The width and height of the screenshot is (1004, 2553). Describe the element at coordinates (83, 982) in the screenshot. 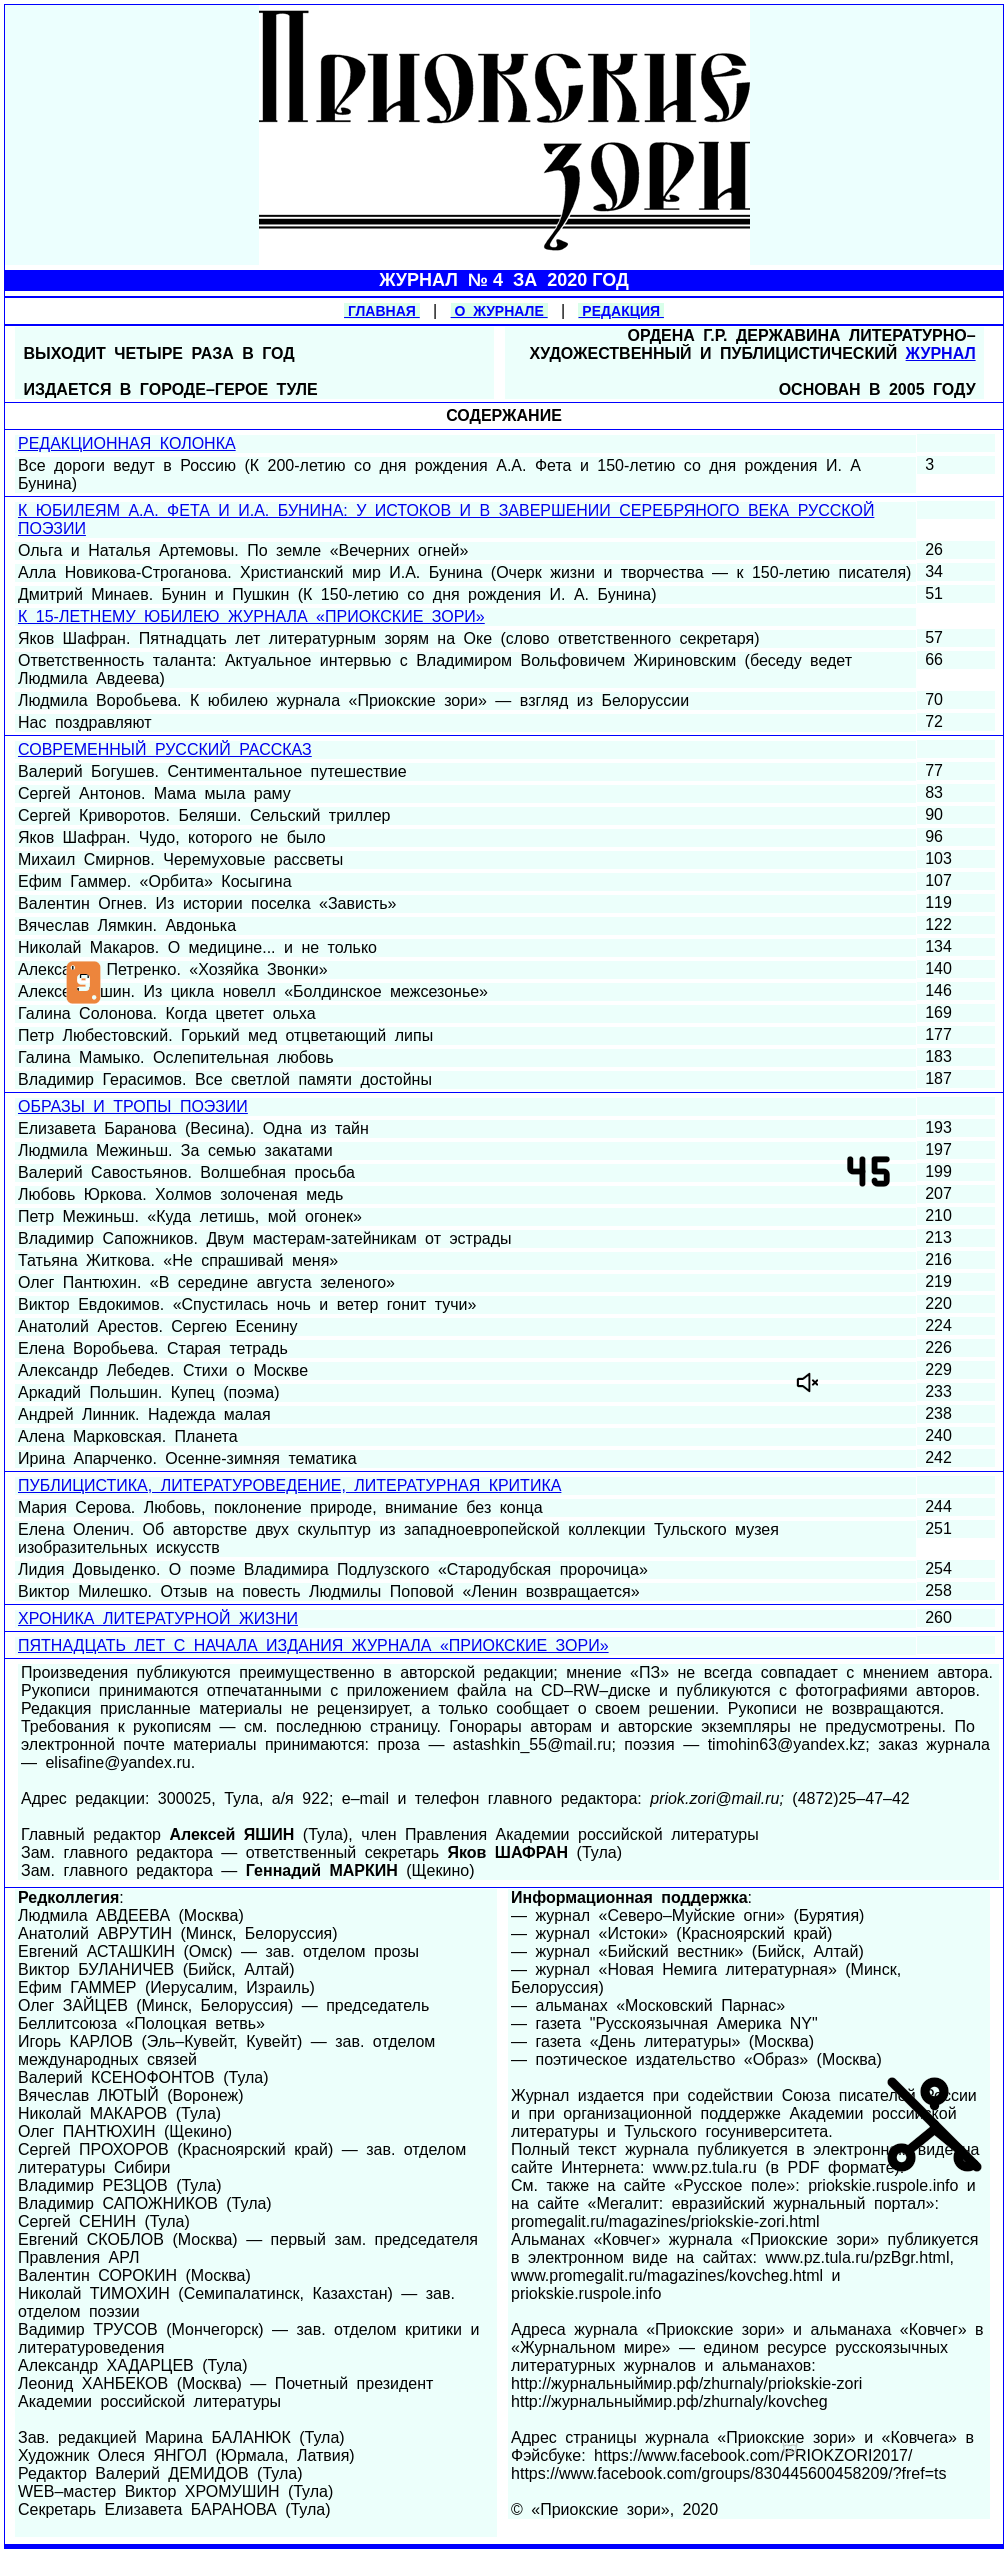

I see `play the 9 card in a card game` at that location.